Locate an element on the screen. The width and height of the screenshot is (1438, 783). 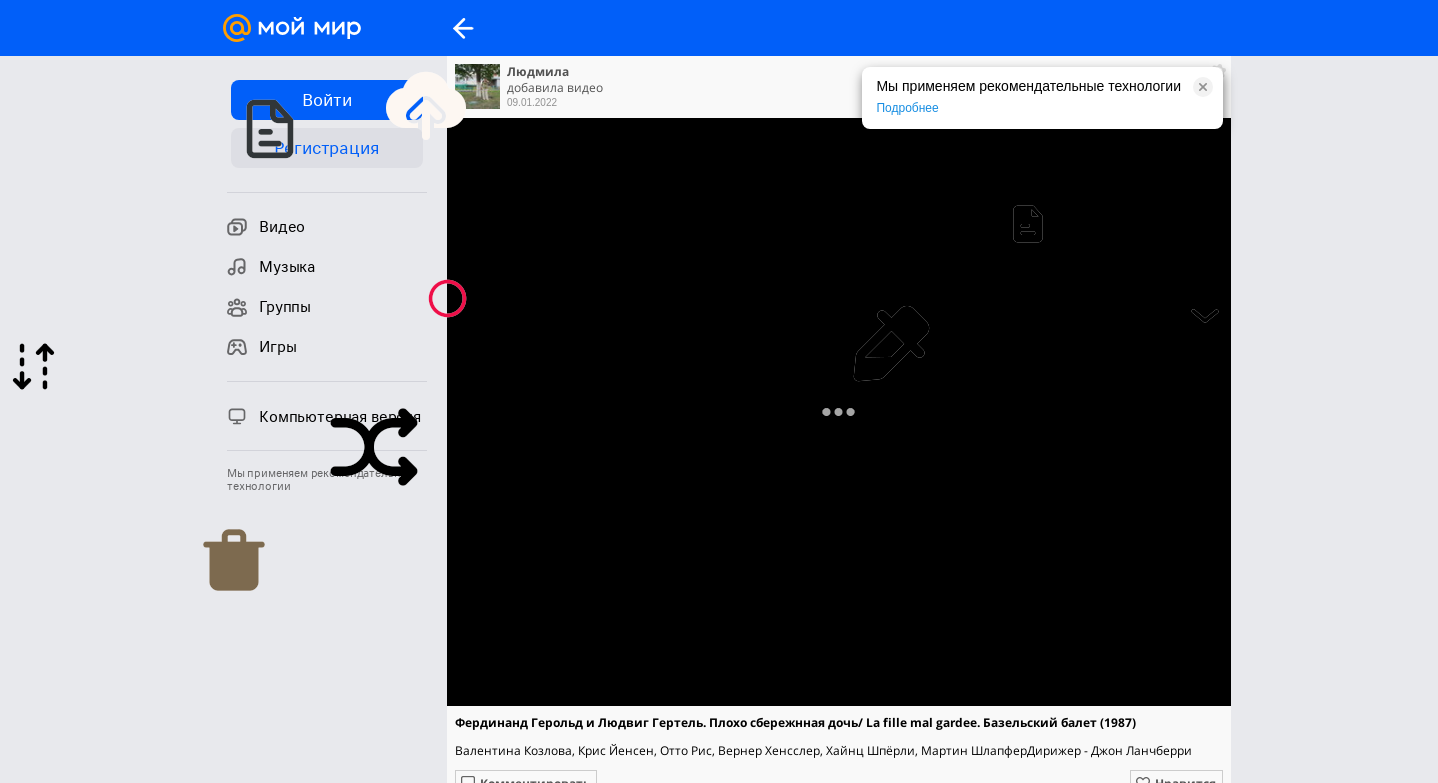
select a color from the canvas is located at coordinates (891, 343).